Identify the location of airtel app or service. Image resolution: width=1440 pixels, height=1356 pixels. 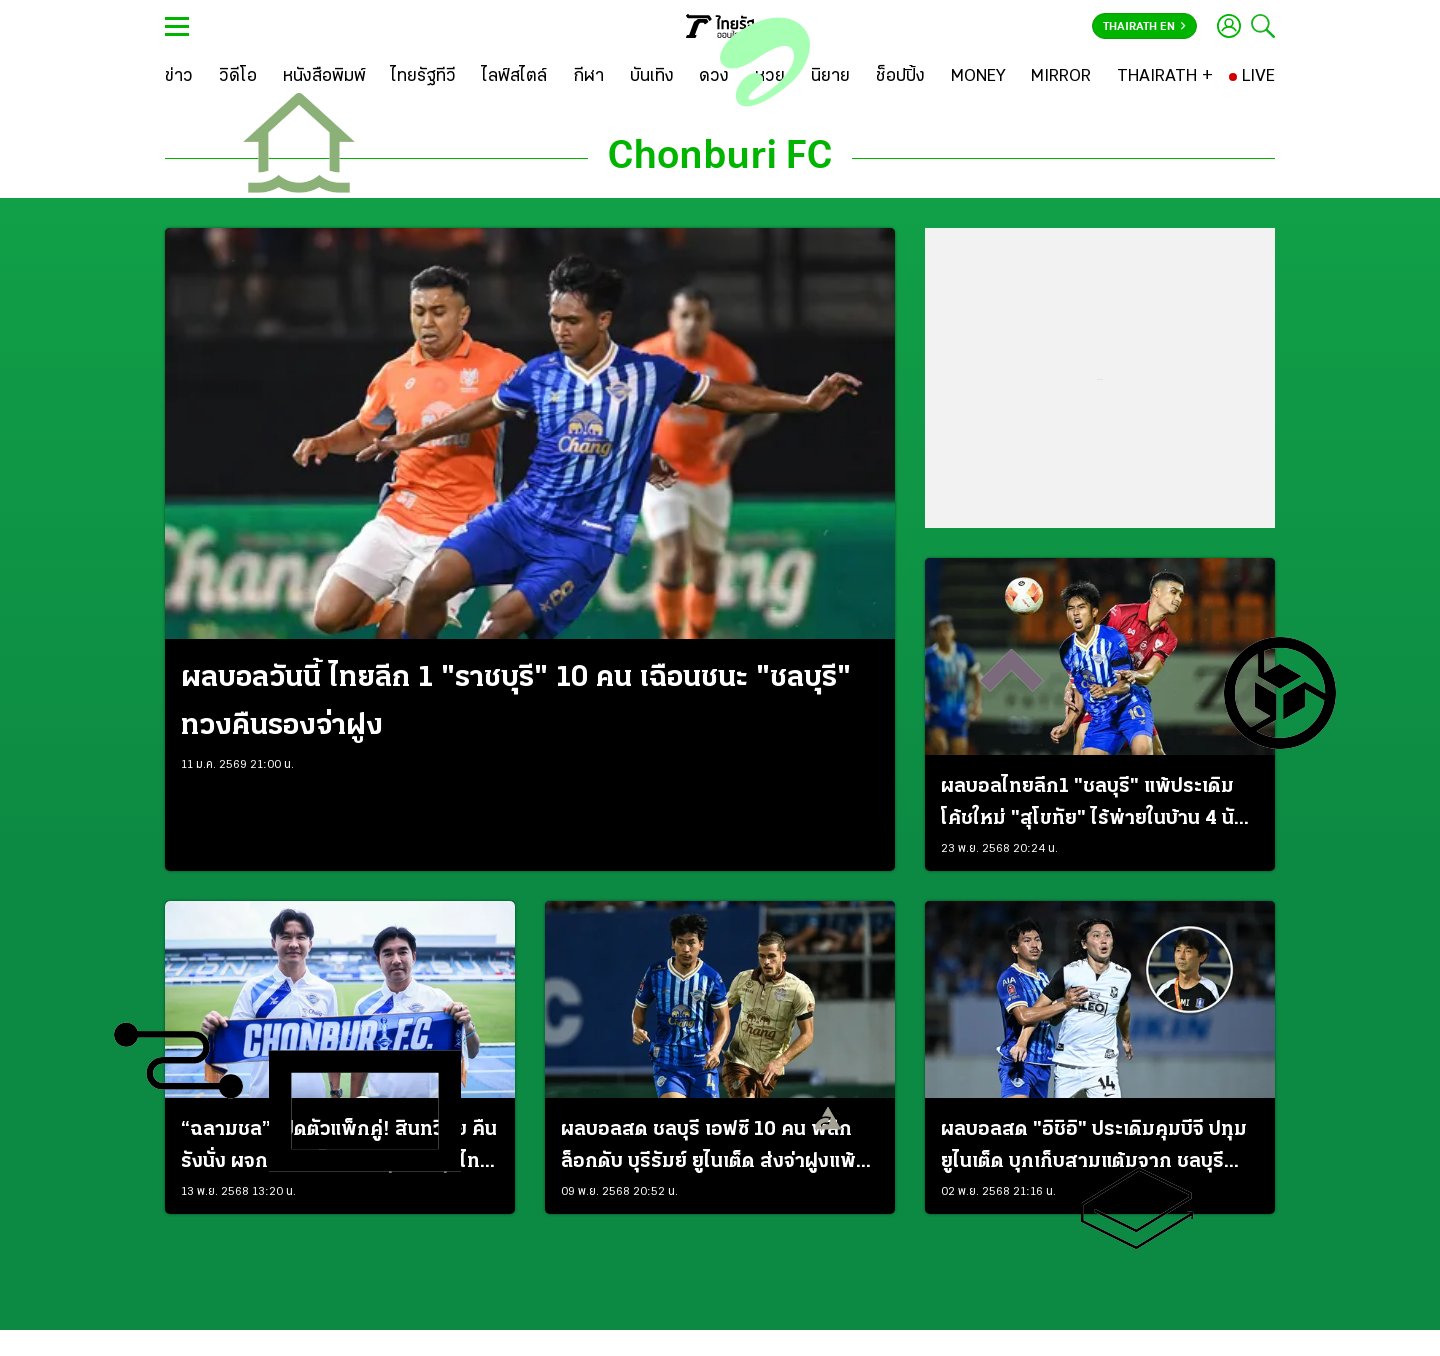
(765, 62).